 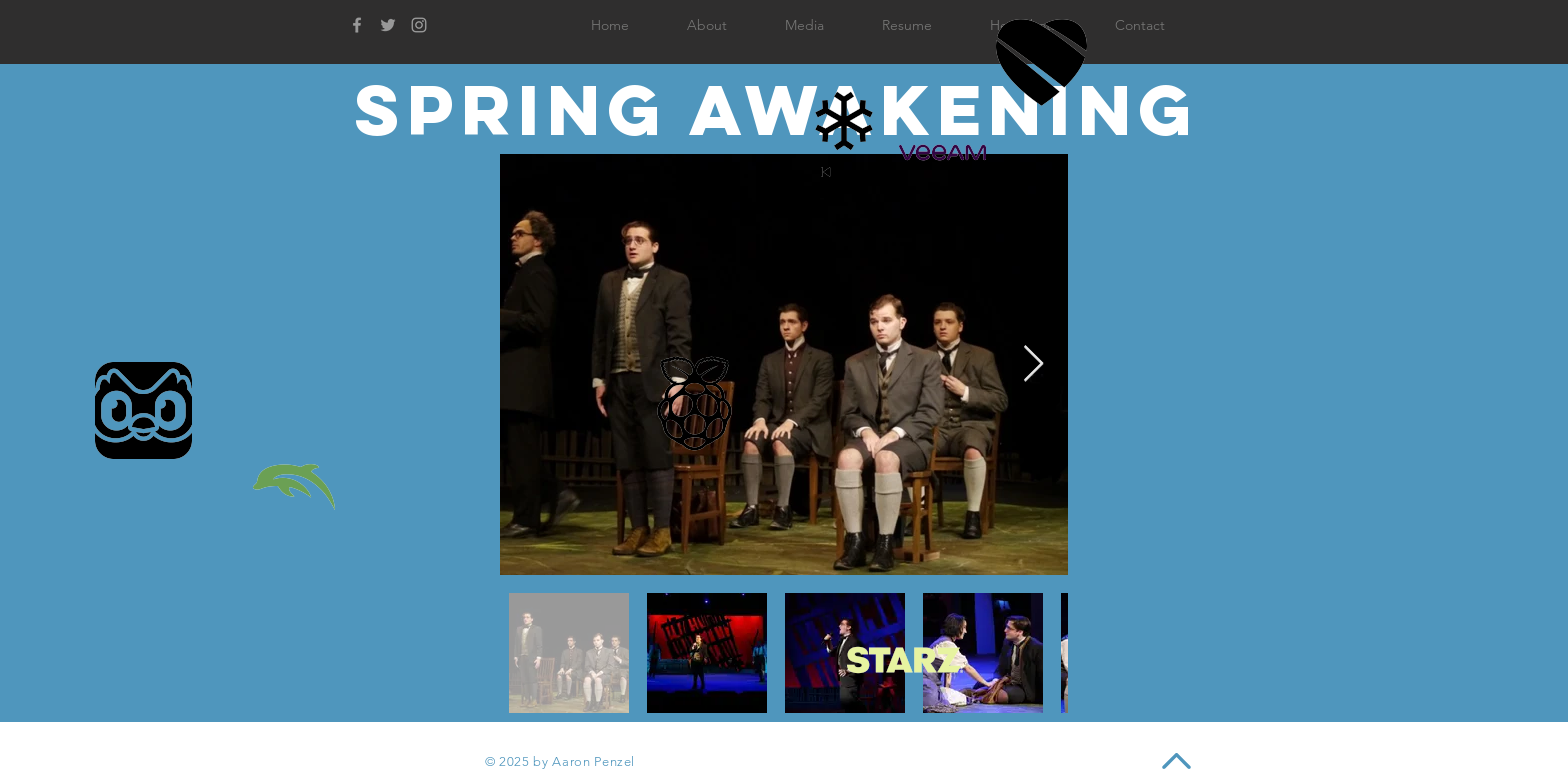 What do you see at coordinates (1041, 62) in the screenshot?
I see `open the Southwest Airlines app` at bounding box center [1041, 62].